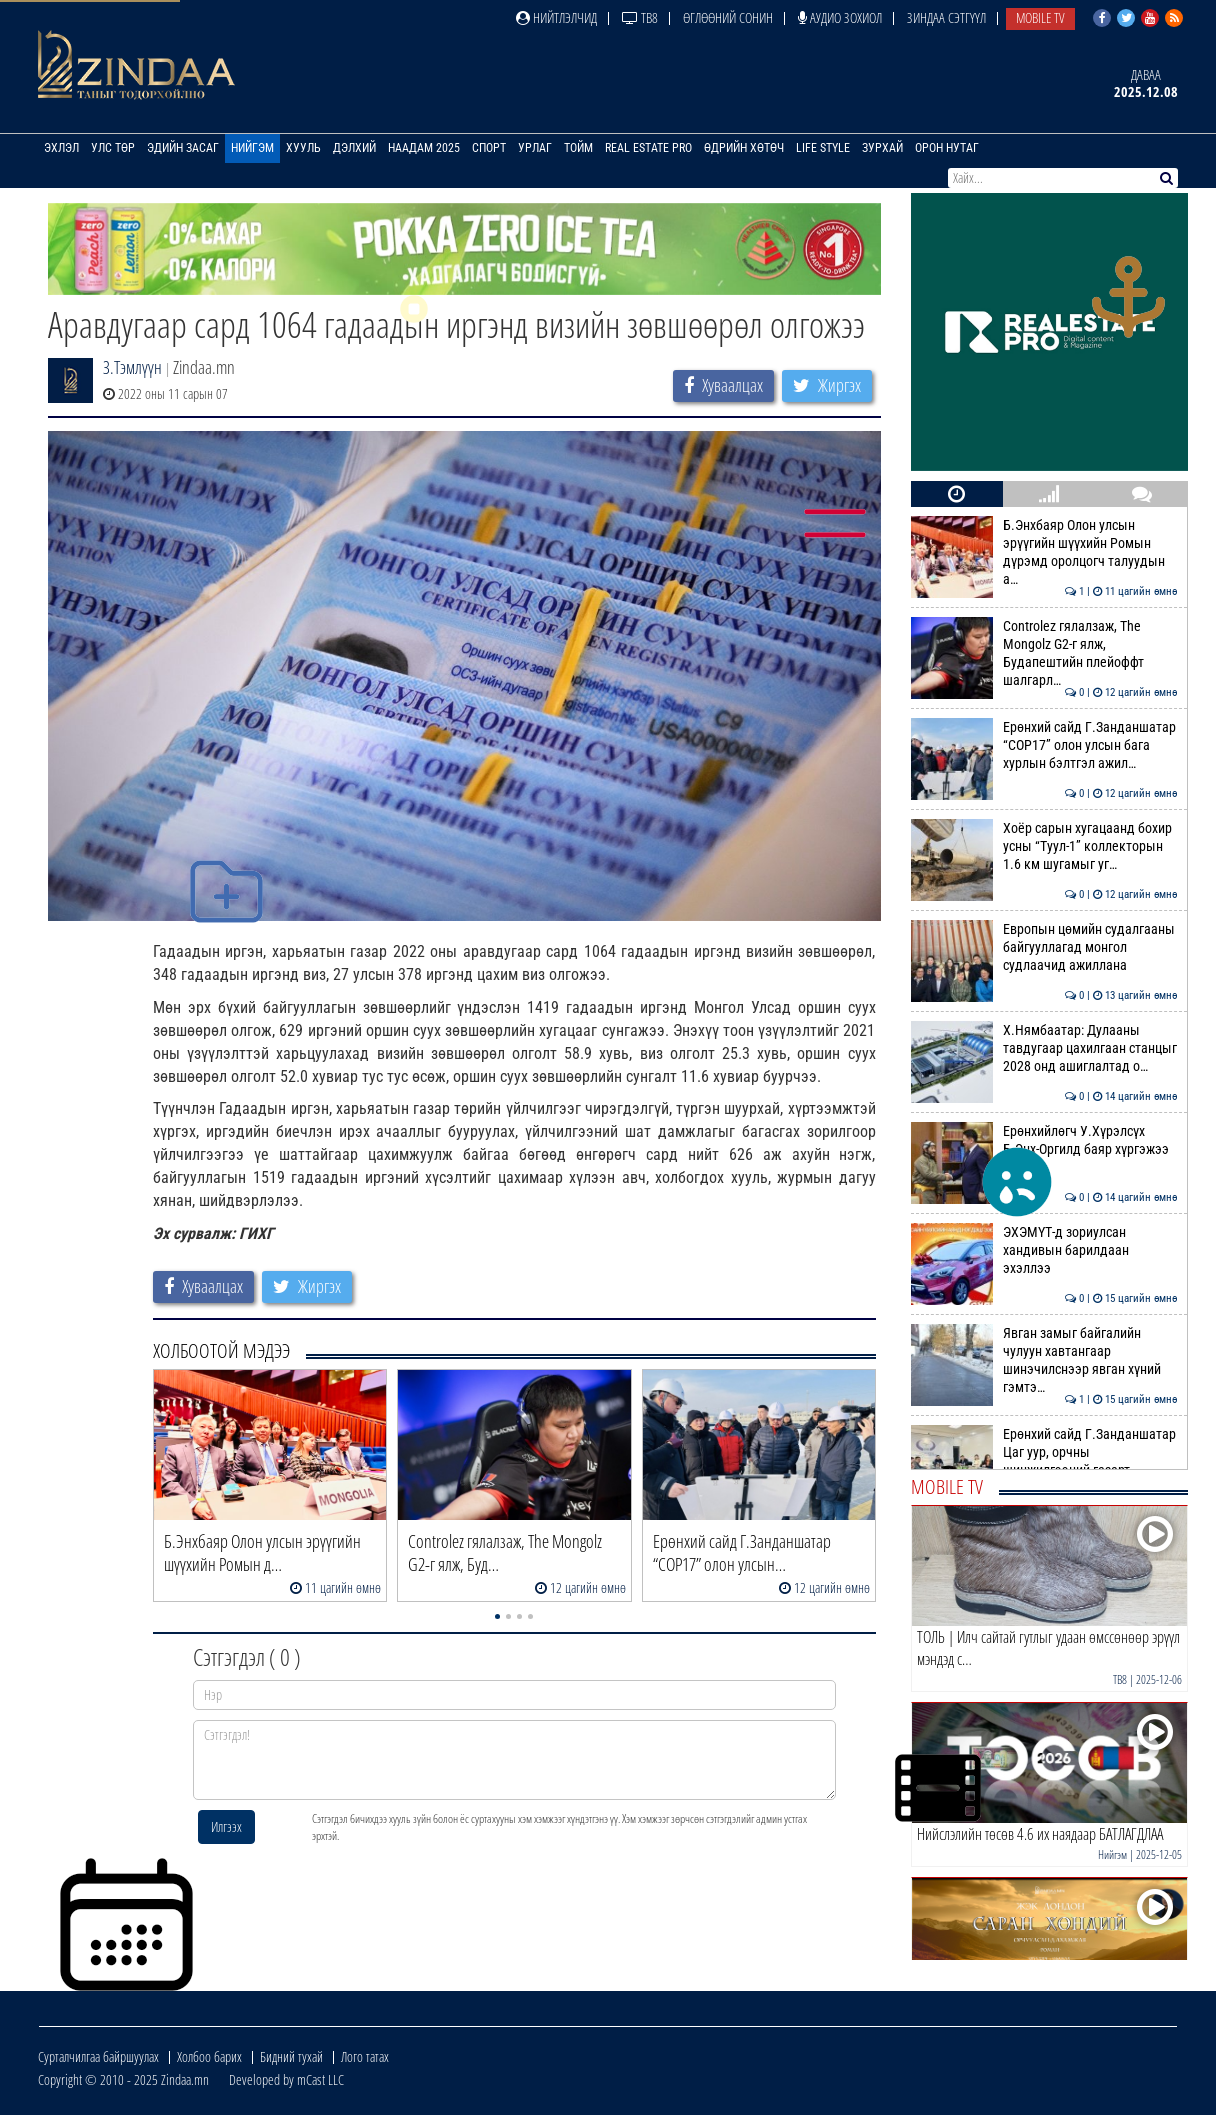 This screenshot has width=1216, height=2115. I want to click on create a new folder, so click(226, 891).